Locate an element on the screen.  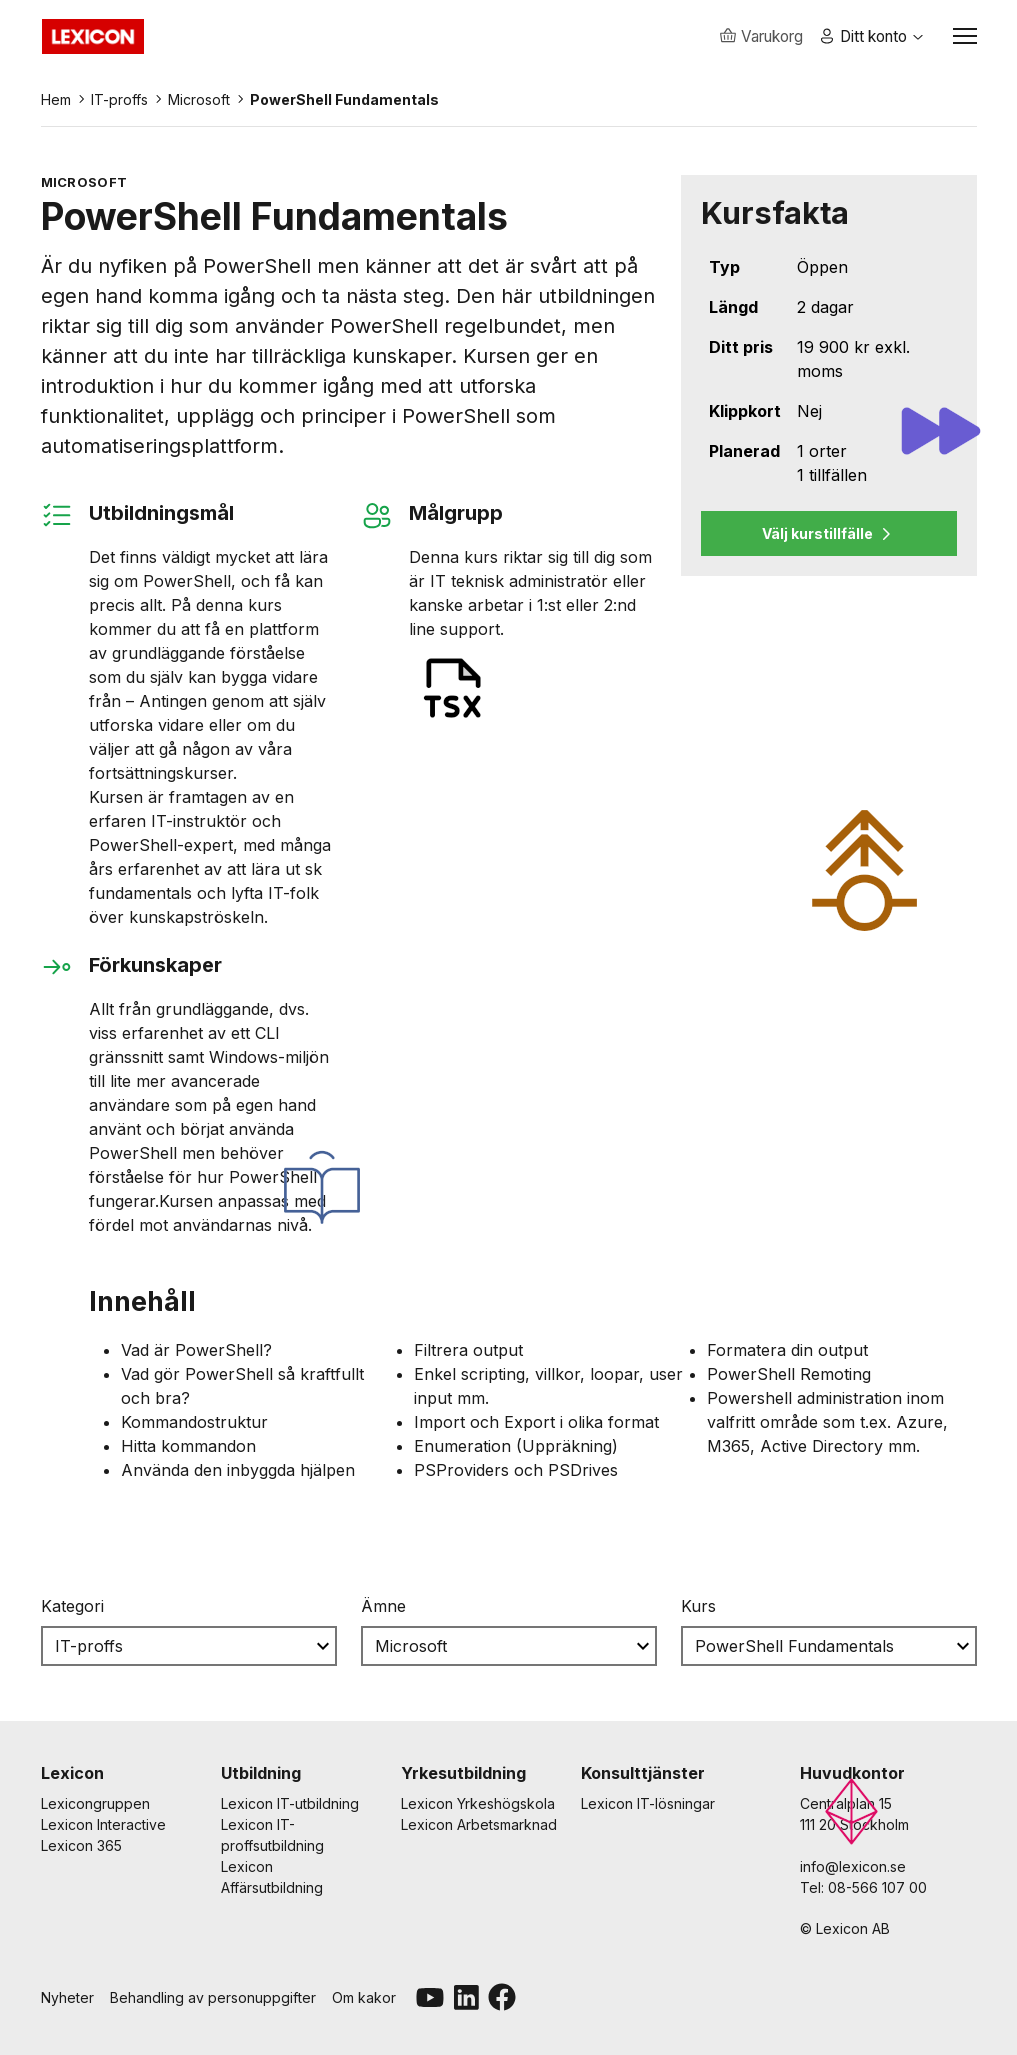
force push changes to a repository is located at coordinates (860, 866).